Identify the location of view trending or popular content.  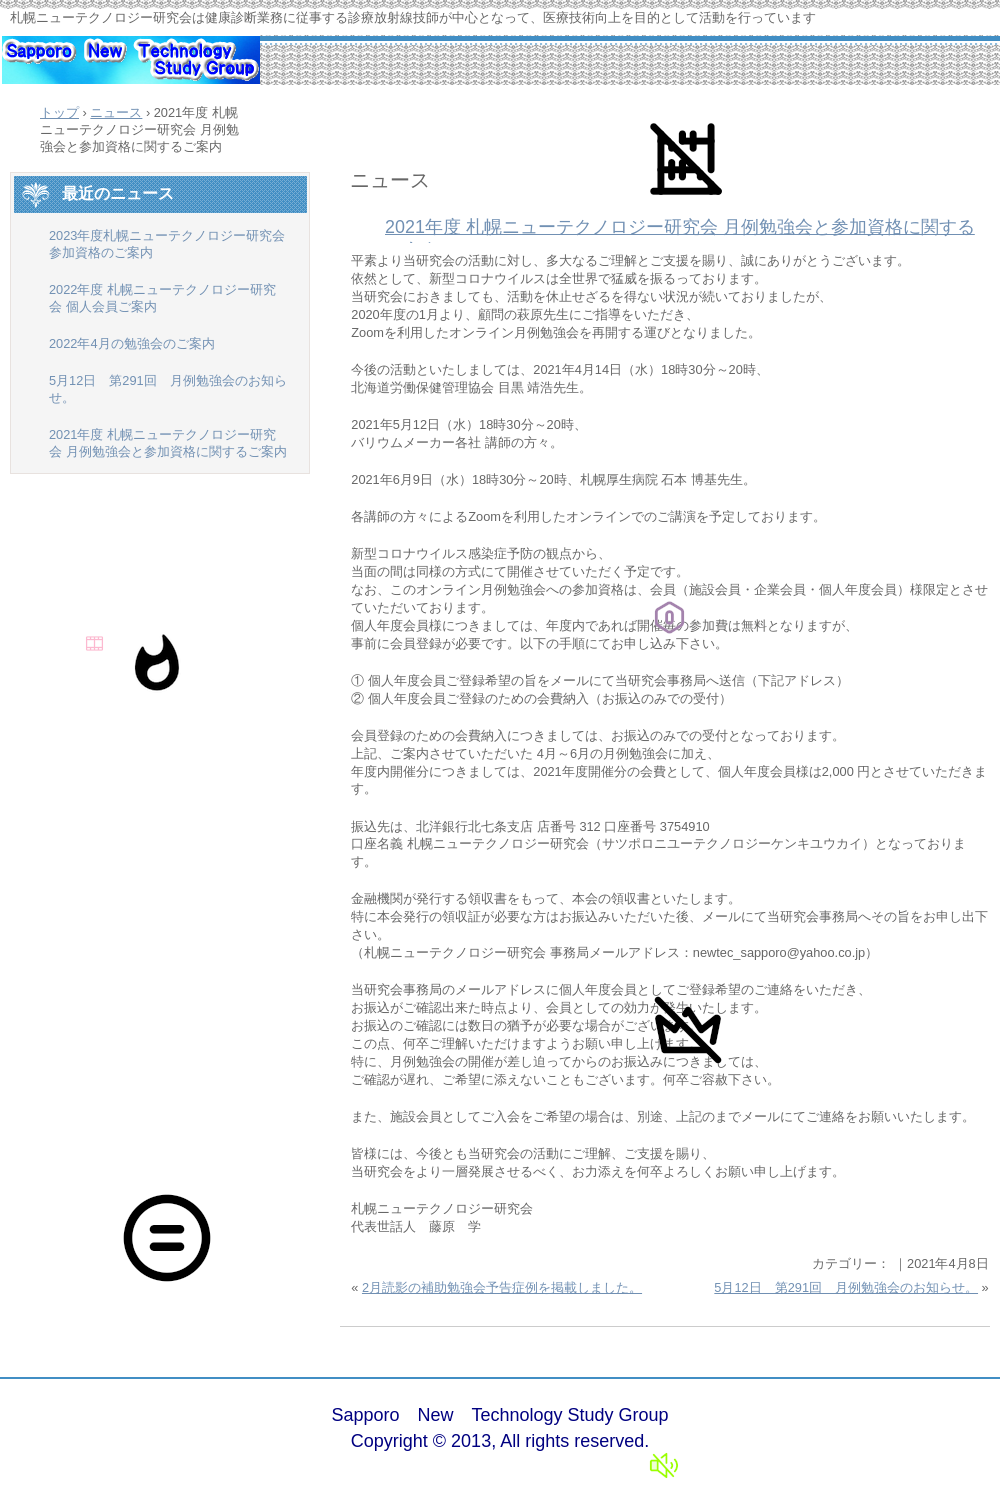
(157, 663).